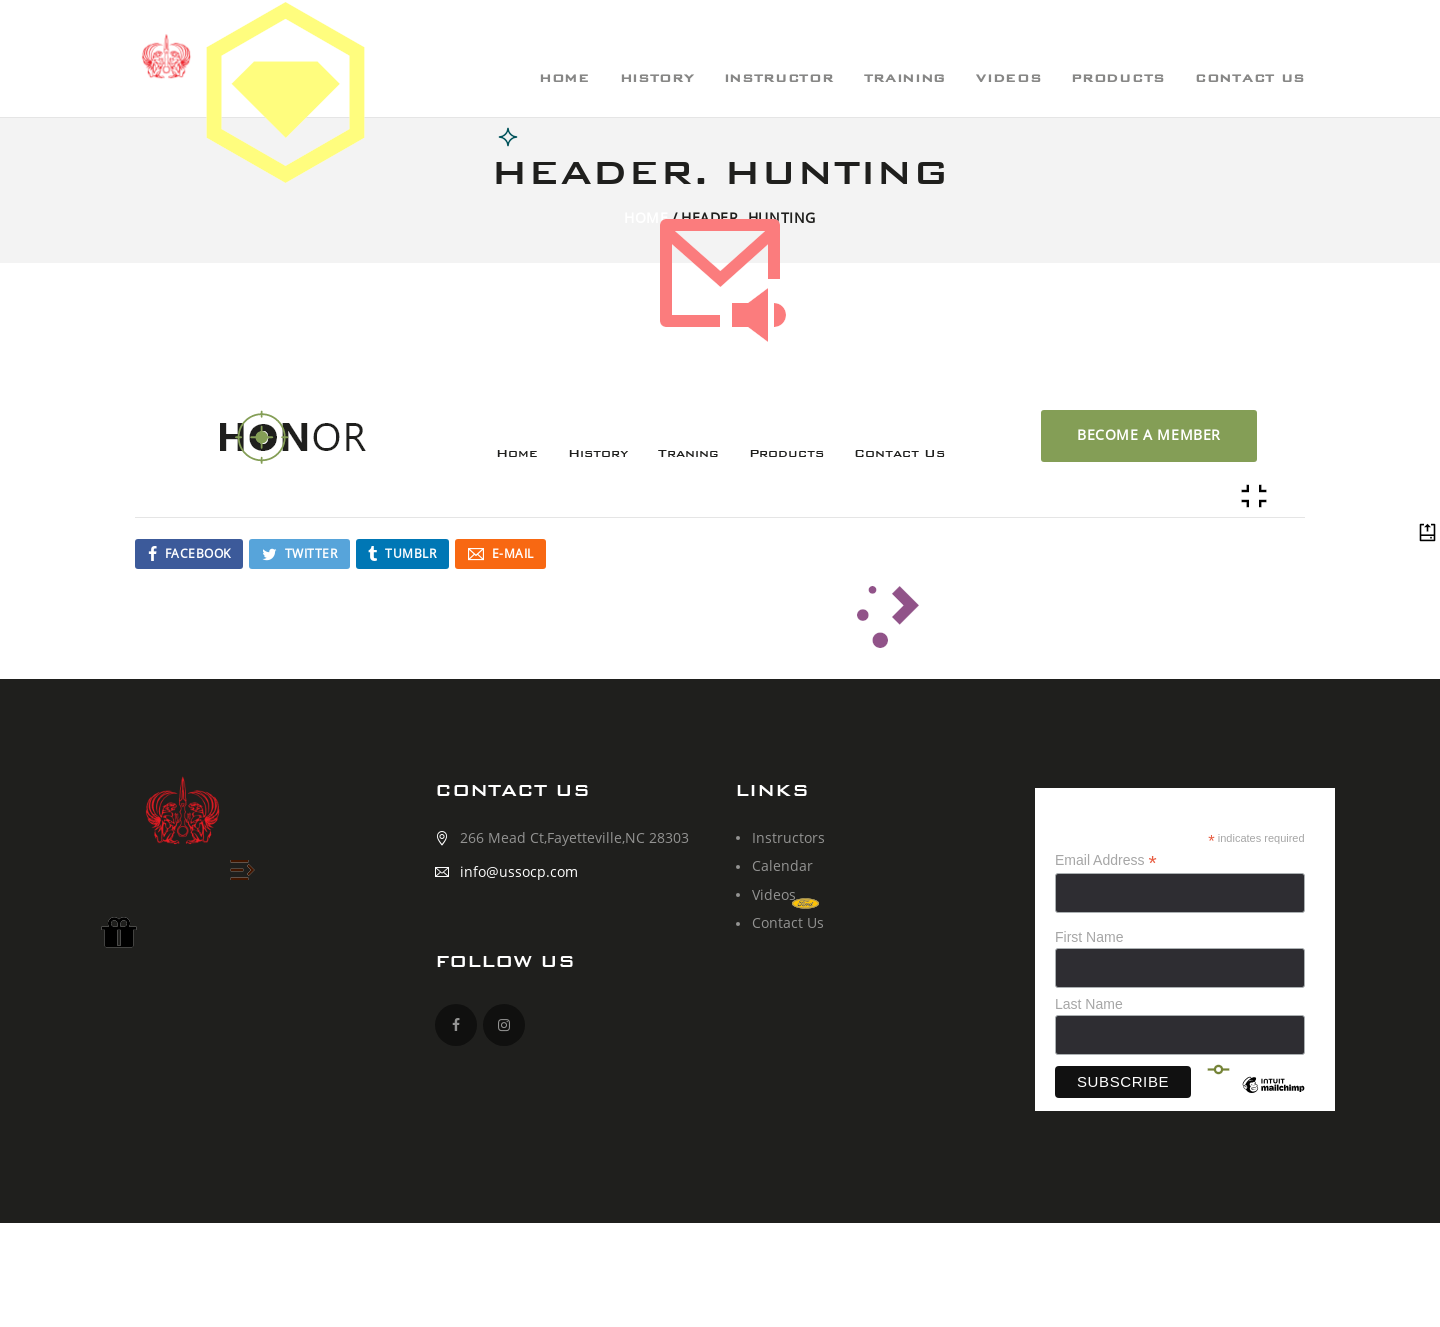  What do you see at coordinates (720, 273) in the screenshot?
I see `manage email notification sounds` at bounding box center [720, 273].